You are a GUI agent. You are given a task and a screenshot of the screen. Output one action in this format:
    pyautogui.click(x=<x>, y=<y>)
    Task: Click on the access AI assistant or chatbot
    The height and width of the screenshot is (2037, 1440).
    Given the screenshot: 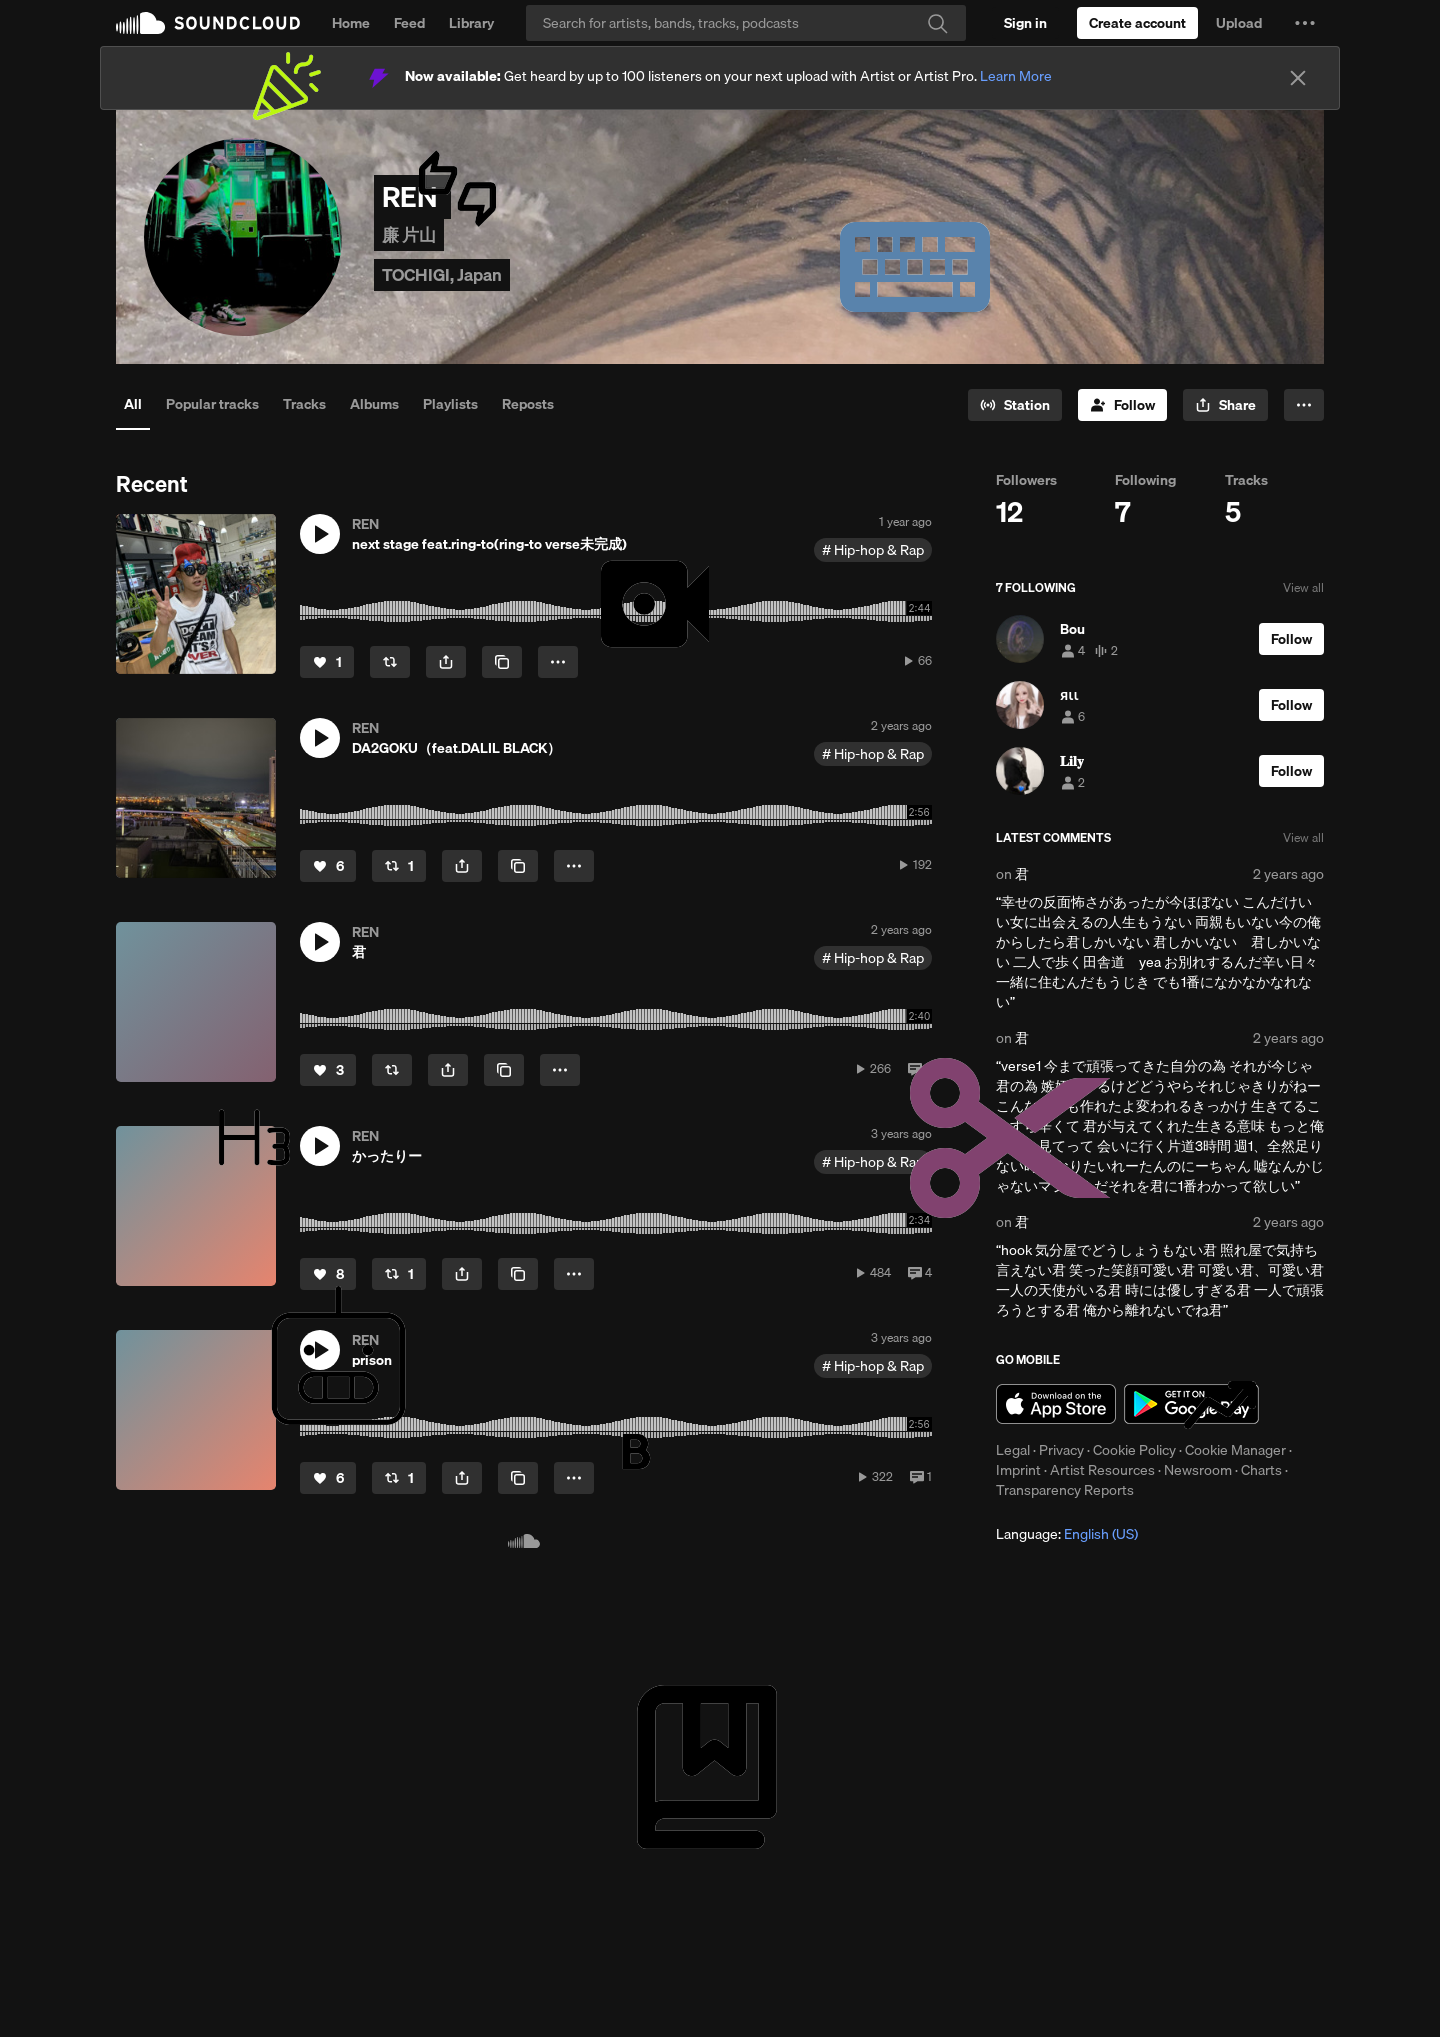 What is the action you would take?
    pyautogui.click(x=338, y=1363)
    